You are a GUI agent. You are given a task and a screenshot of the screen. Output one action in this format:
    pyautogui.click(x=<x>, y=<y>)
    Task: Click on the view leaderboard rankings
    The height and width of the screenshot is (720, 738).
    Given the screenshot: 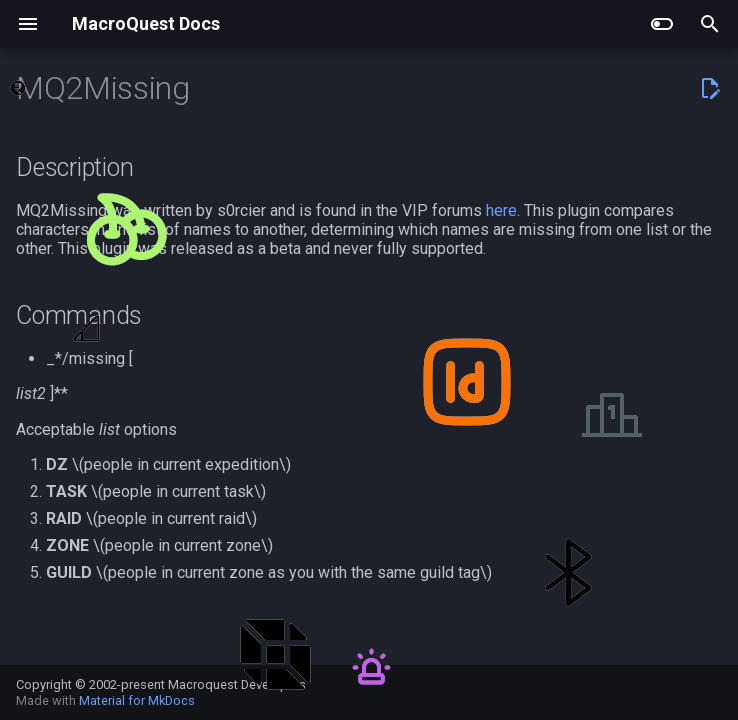 What is the action you would take?
    pyautogui.click(x=612, y=415)
    